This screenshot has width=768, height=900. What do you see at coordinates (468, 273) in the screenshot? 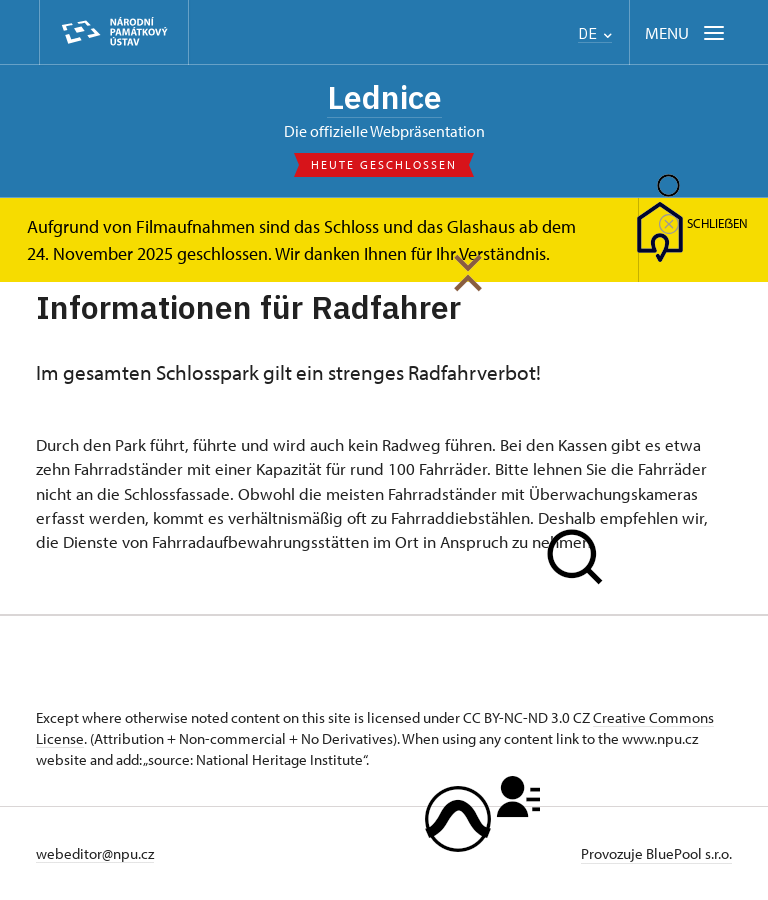
I see `collapse or contract content vertically` at bounding box center [468, 273].